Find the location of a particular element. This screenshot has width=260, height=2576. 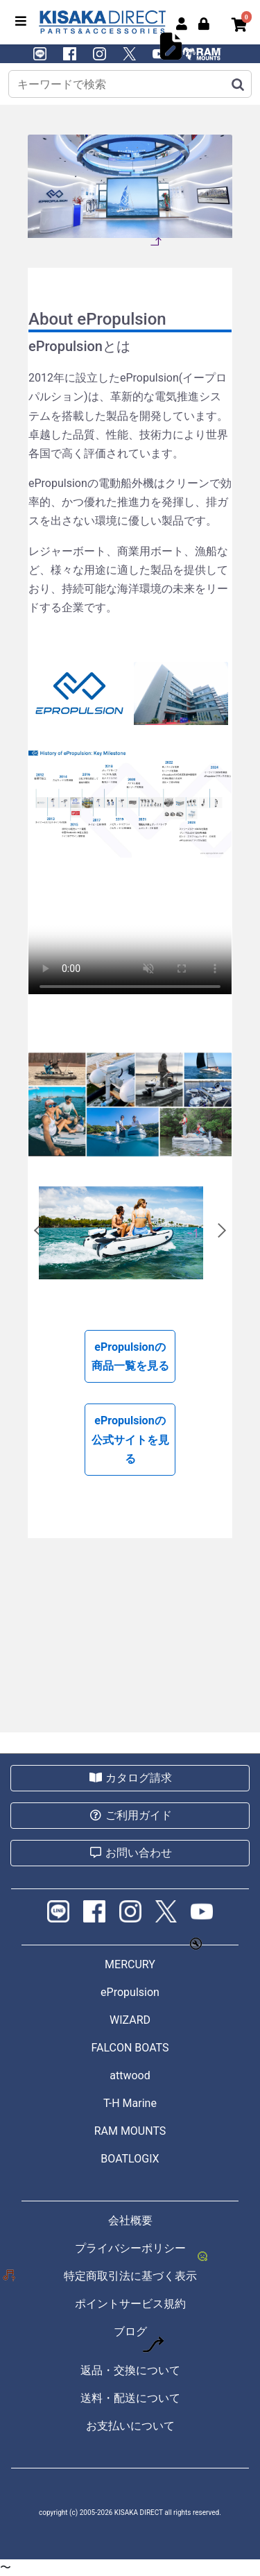

get help identifying a song is located at coordinates (9, 2275).